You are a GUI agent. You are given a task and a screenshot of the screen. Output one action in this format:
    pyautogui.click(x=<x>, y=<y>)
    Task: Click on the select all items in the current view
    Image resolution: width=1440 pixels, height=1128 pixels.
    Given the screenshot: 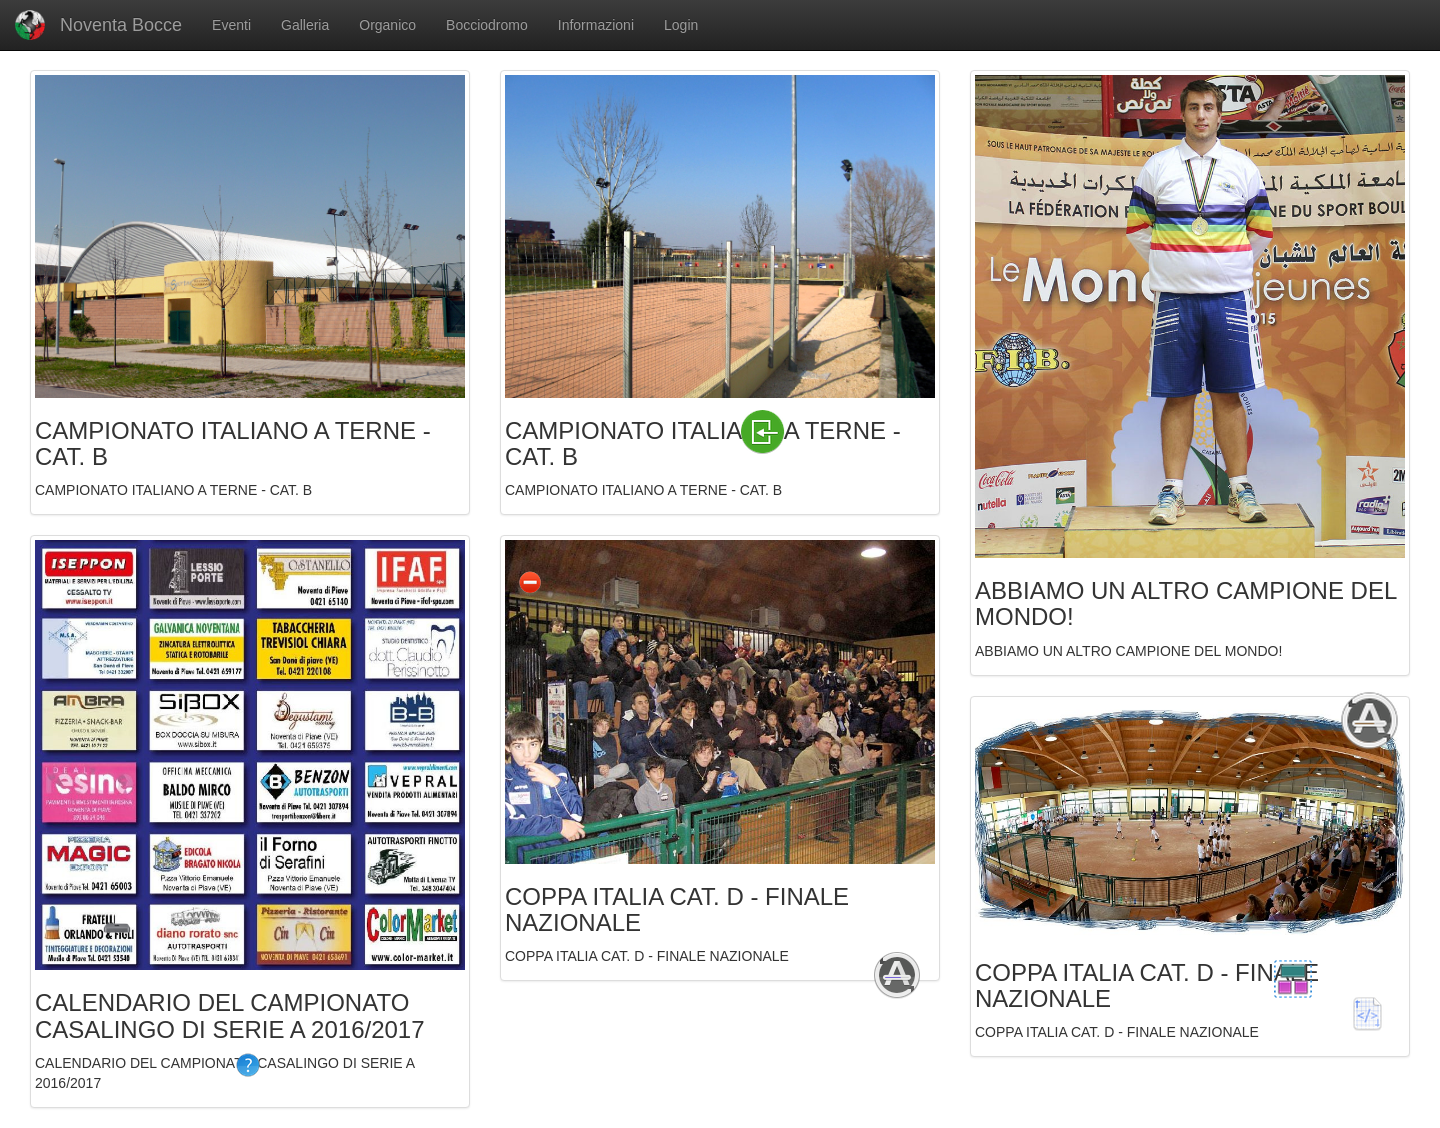 What is the action you would take?
    pyautogui.click(x=1293, y=979)
    